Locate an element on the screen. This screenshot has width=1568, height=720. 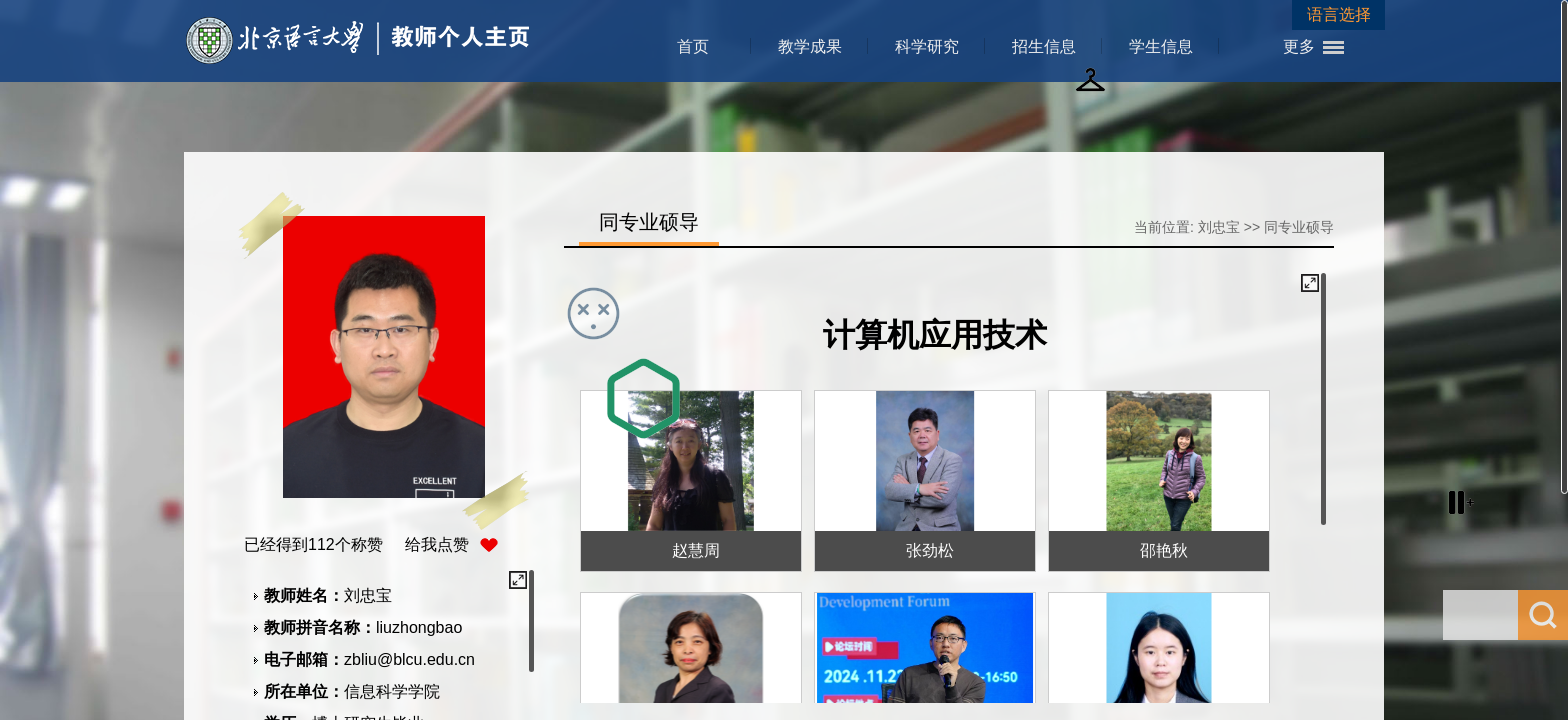
indicates a modular or honeycomb-style layout option is located at coordinates (643, 398).